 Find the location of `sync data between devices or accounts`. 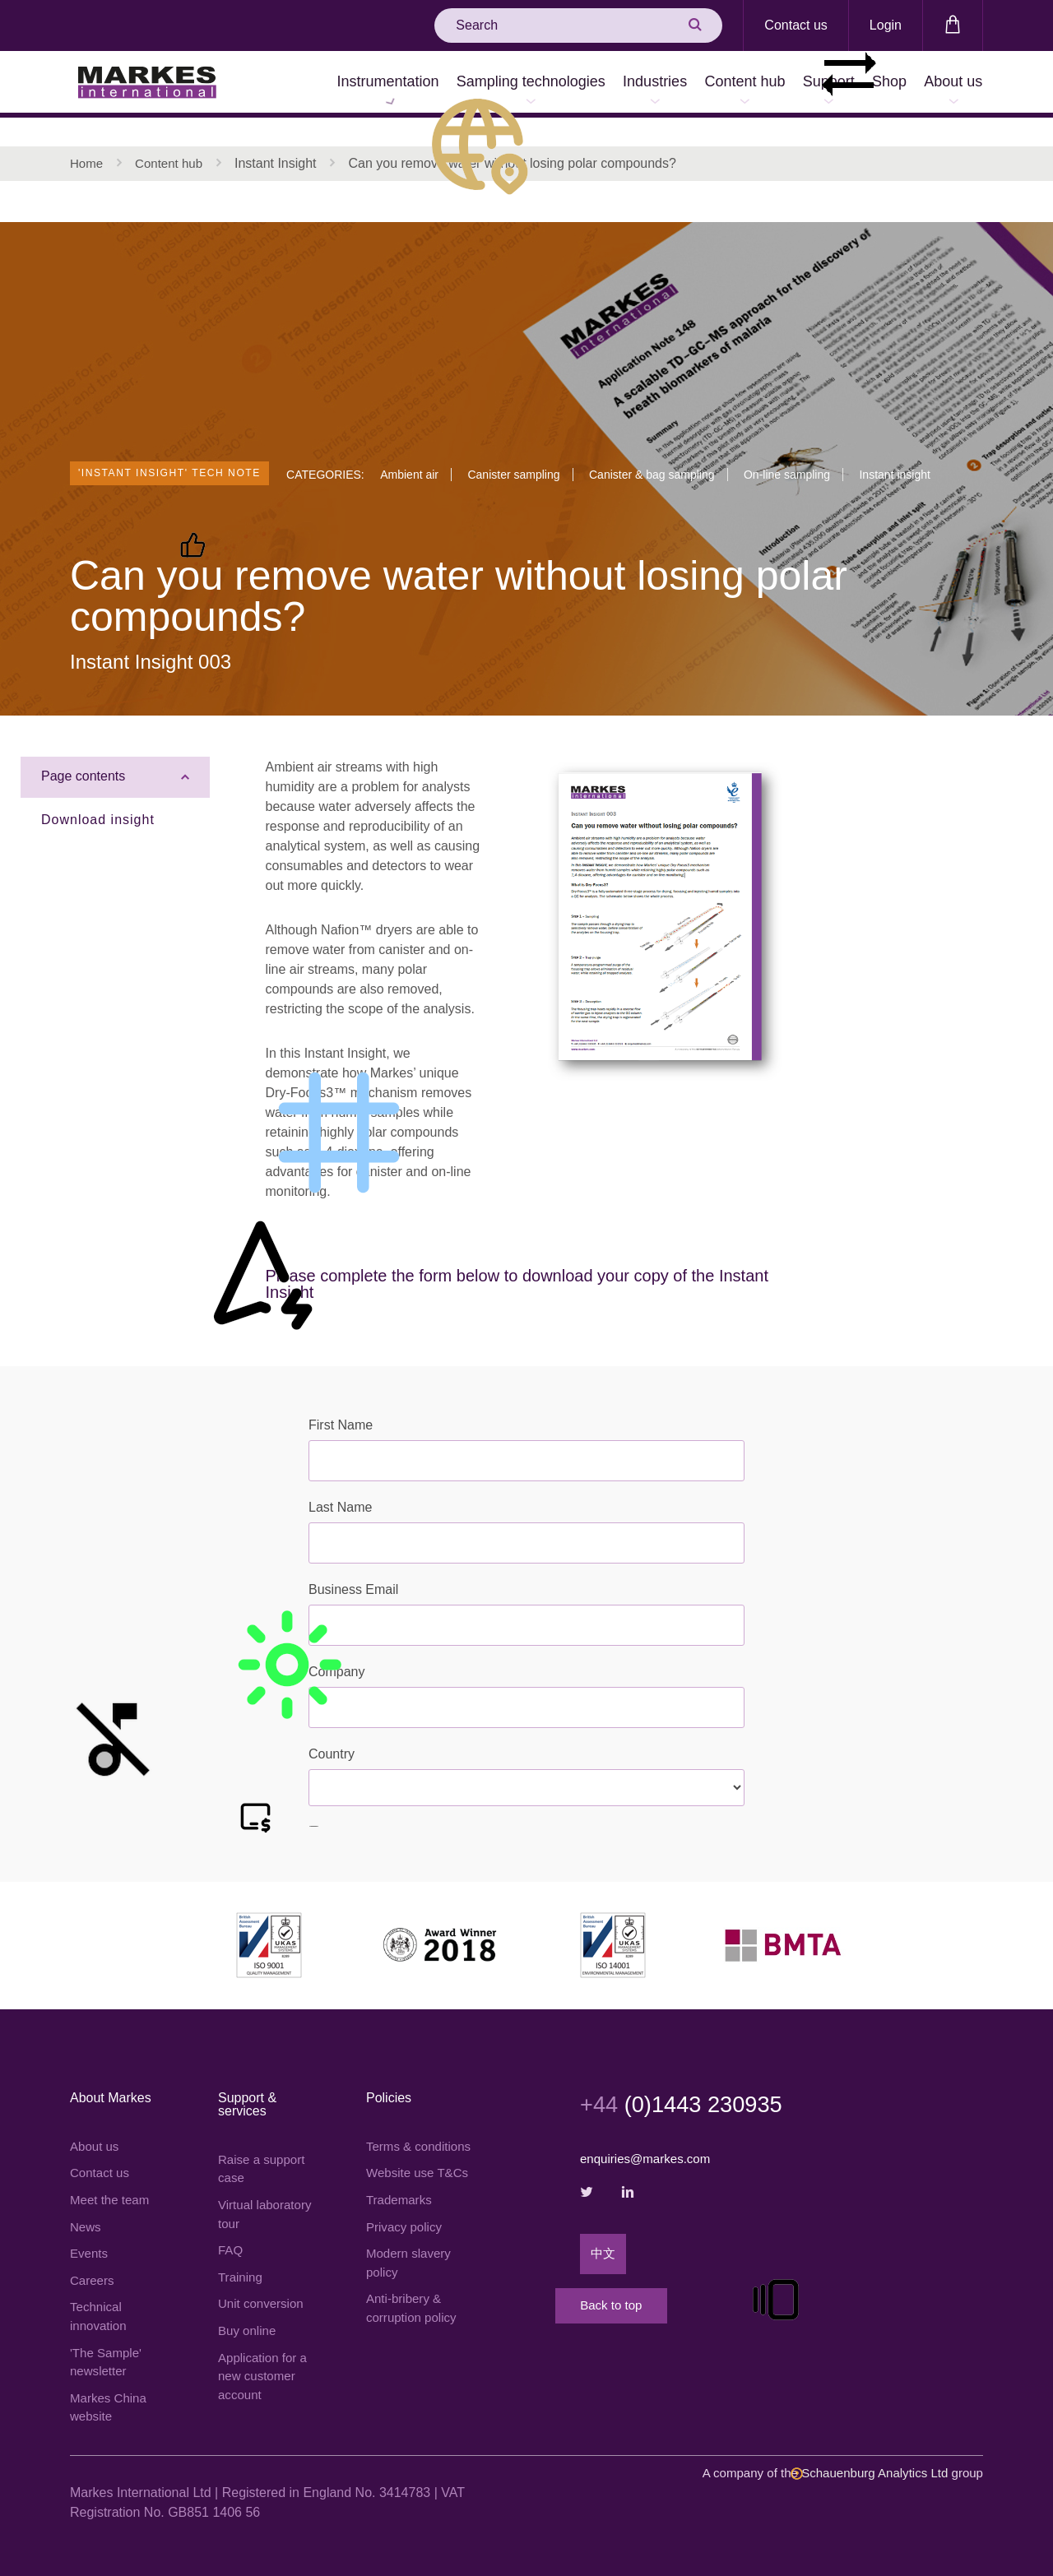

sync data between devices or accounts is located at coordinates (849, 74).